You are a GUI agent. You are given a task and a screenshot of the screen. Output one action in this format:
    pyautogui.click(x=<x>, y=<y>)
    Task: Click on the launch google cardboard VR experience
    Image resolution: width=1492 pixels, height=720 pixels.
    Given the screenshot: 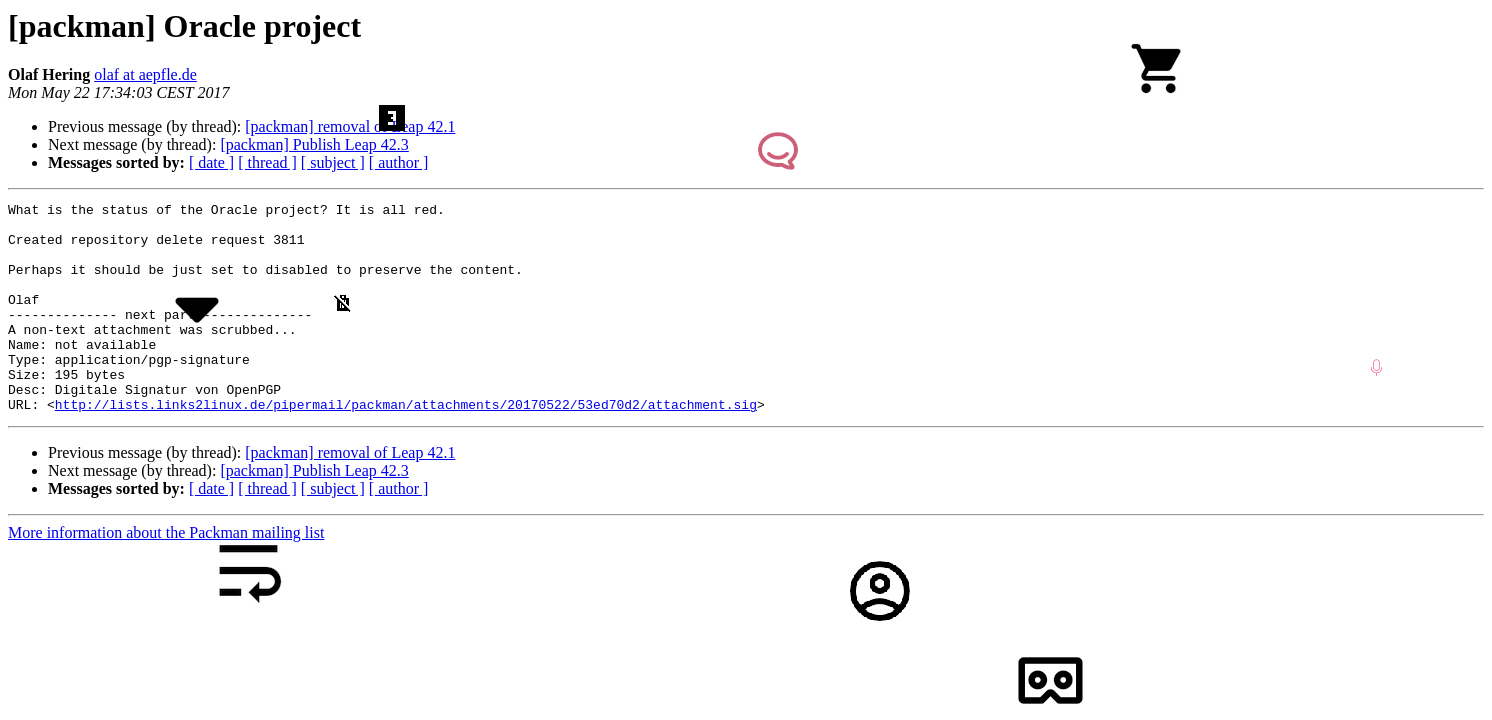 What is the action you would take?
    pyautogui.click(x=1050, y=680)
    